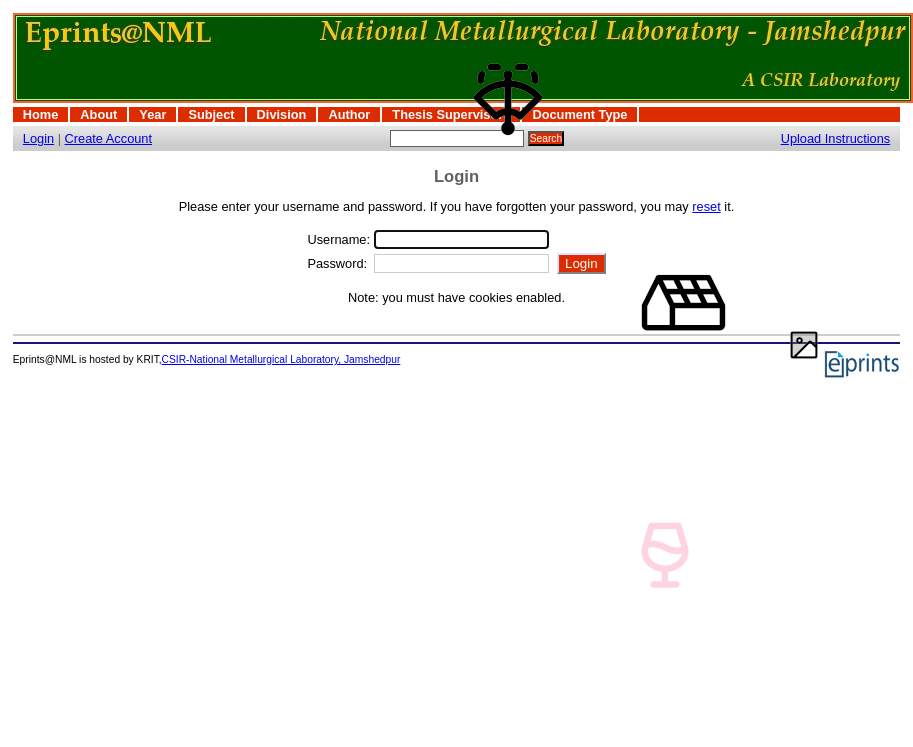 The image size is (913, 747). Describe the element at coordinates (683, 305) in the screenshot. I see `view solar panel system status` at that location.